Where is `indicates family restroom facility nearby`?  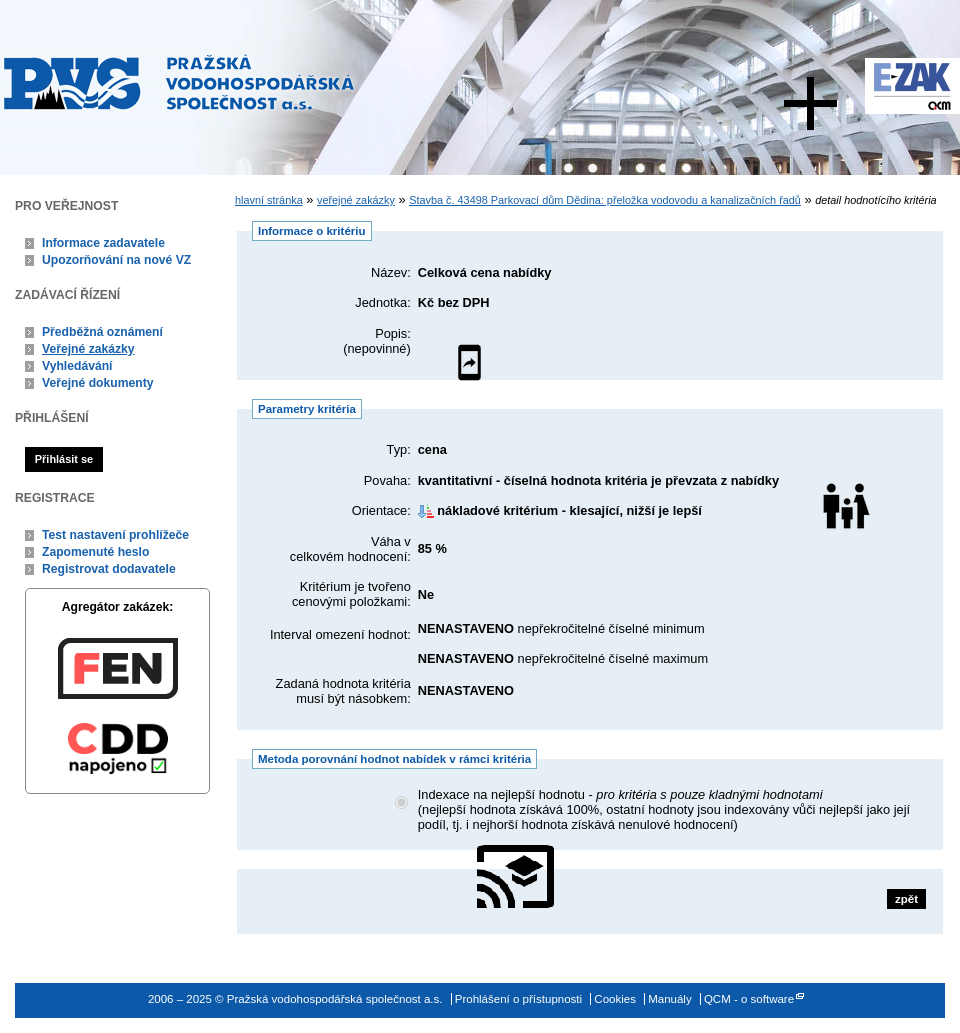 indicates family restroom facility nearby is located at coordinates (846, 506).